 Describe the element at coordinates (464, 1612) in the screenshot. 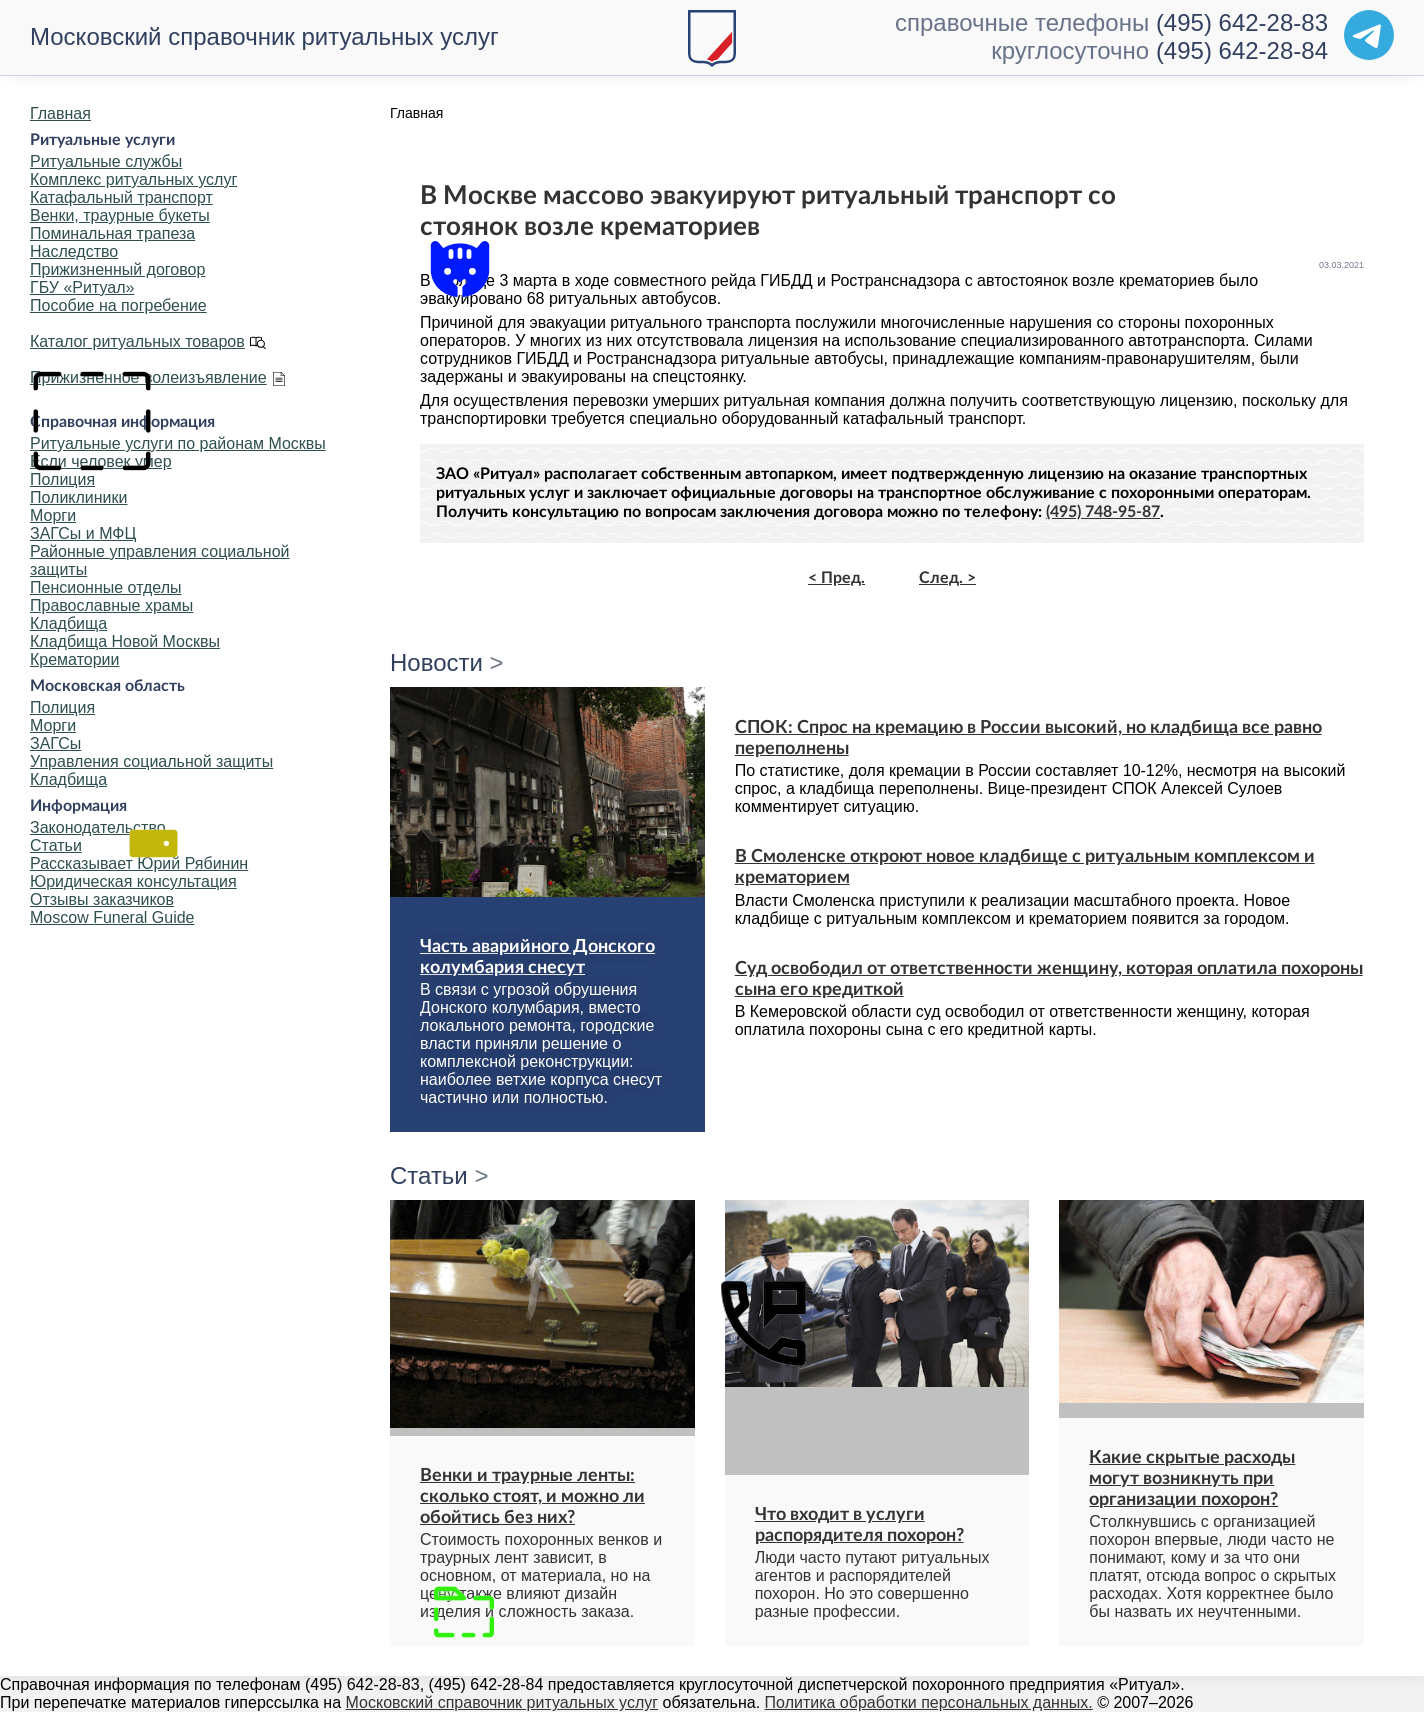

I see `create a new folder` at that location.